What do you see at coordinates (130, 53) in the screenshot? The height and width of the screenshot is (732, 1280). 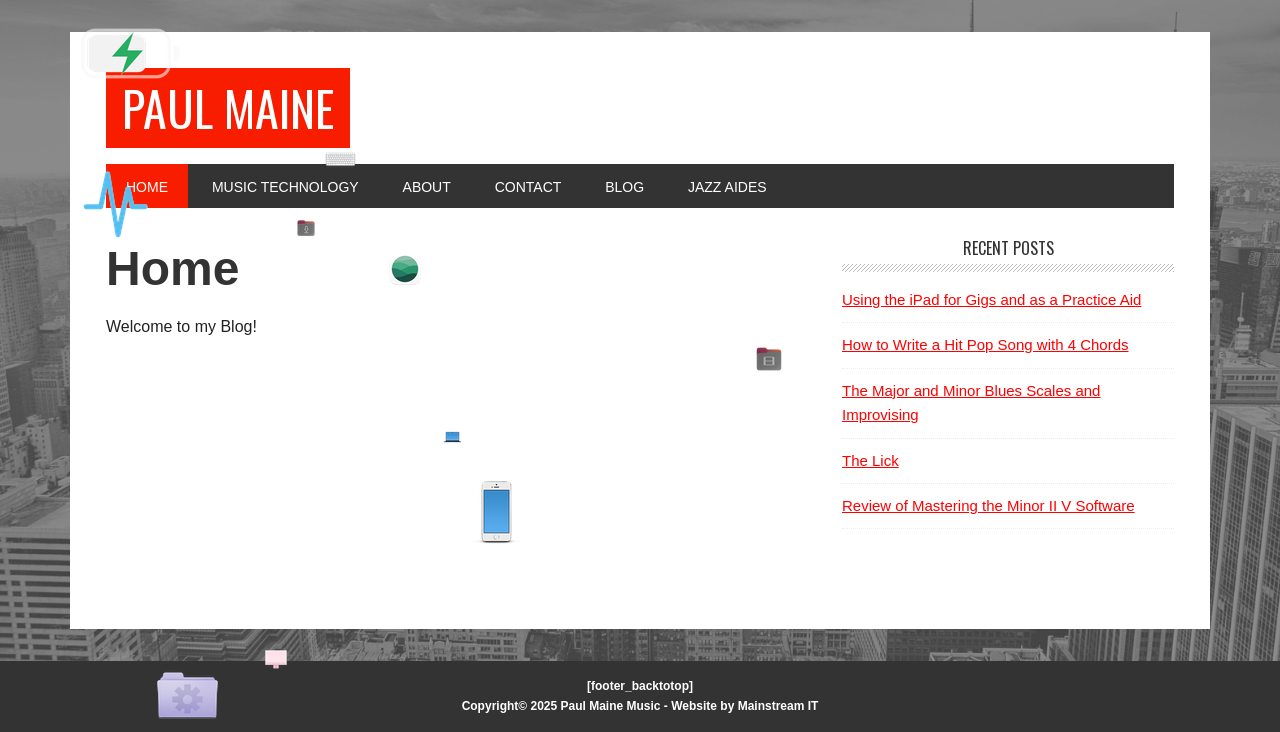 I see `indicates battery is charging at 70% capacity` at bounding box center [130, 53].